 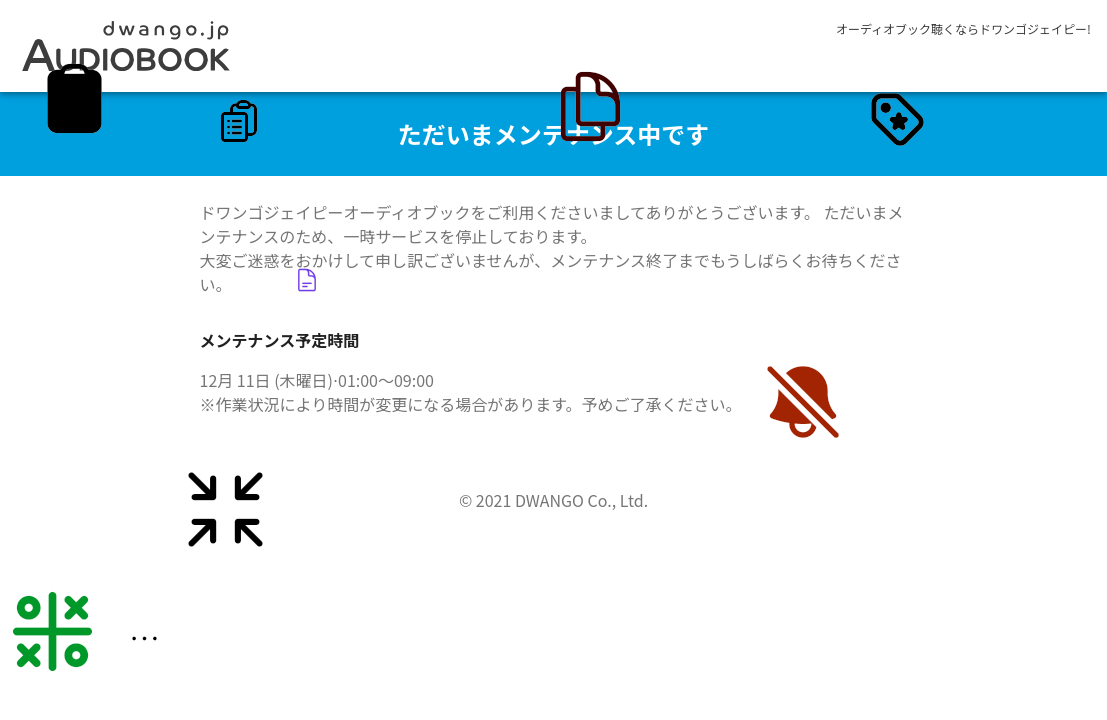 I want to click on copy to clipboard, so click(x=590, y=106).